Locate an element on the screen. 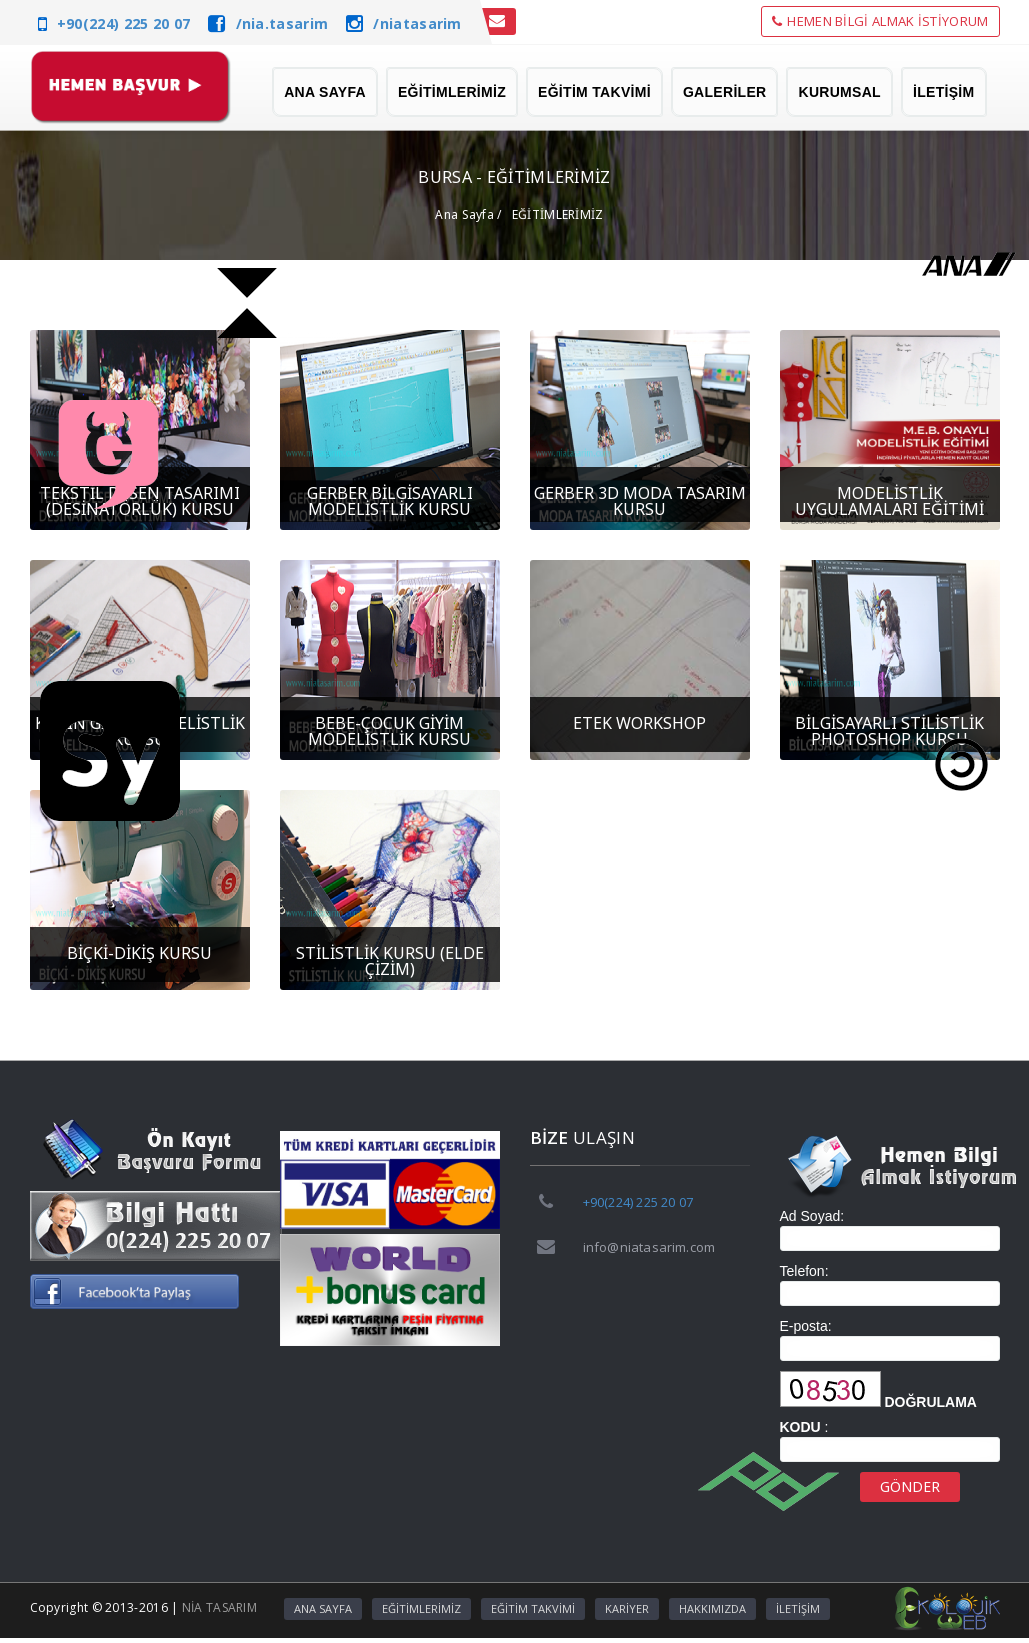 The width and height of the screenshot is (1029, 1643). ANA (All Nippon Airways) airline logo is located at coordinates (969, 264).